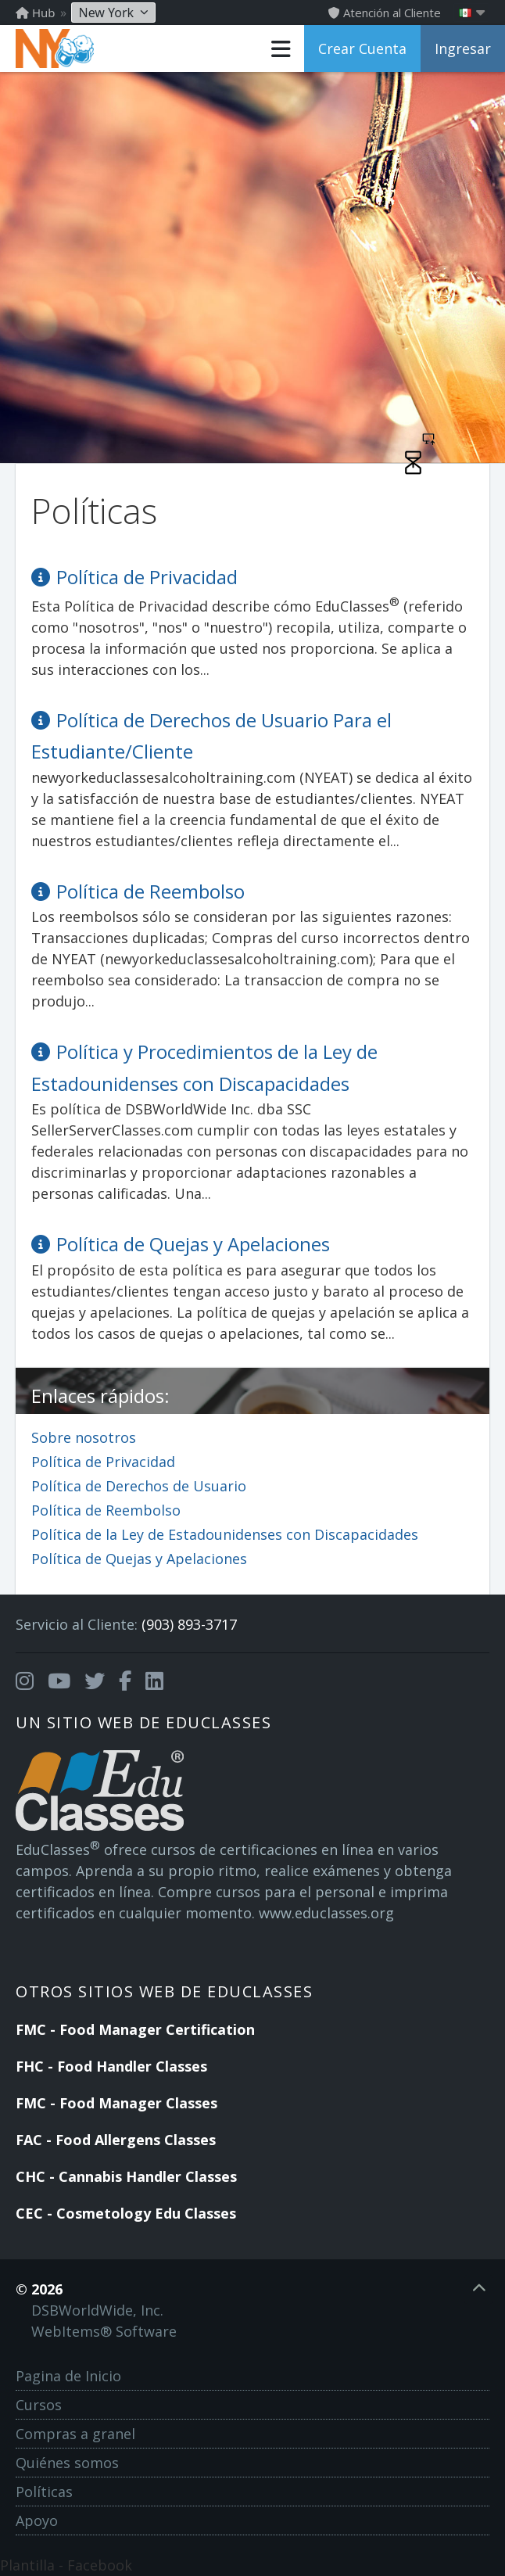 Image resolution: width=505 pixels, height=2576 pixels. Describe the element at coordinates (413, 462) in the screenshot. I see `indicates a process is in progress` at that location.